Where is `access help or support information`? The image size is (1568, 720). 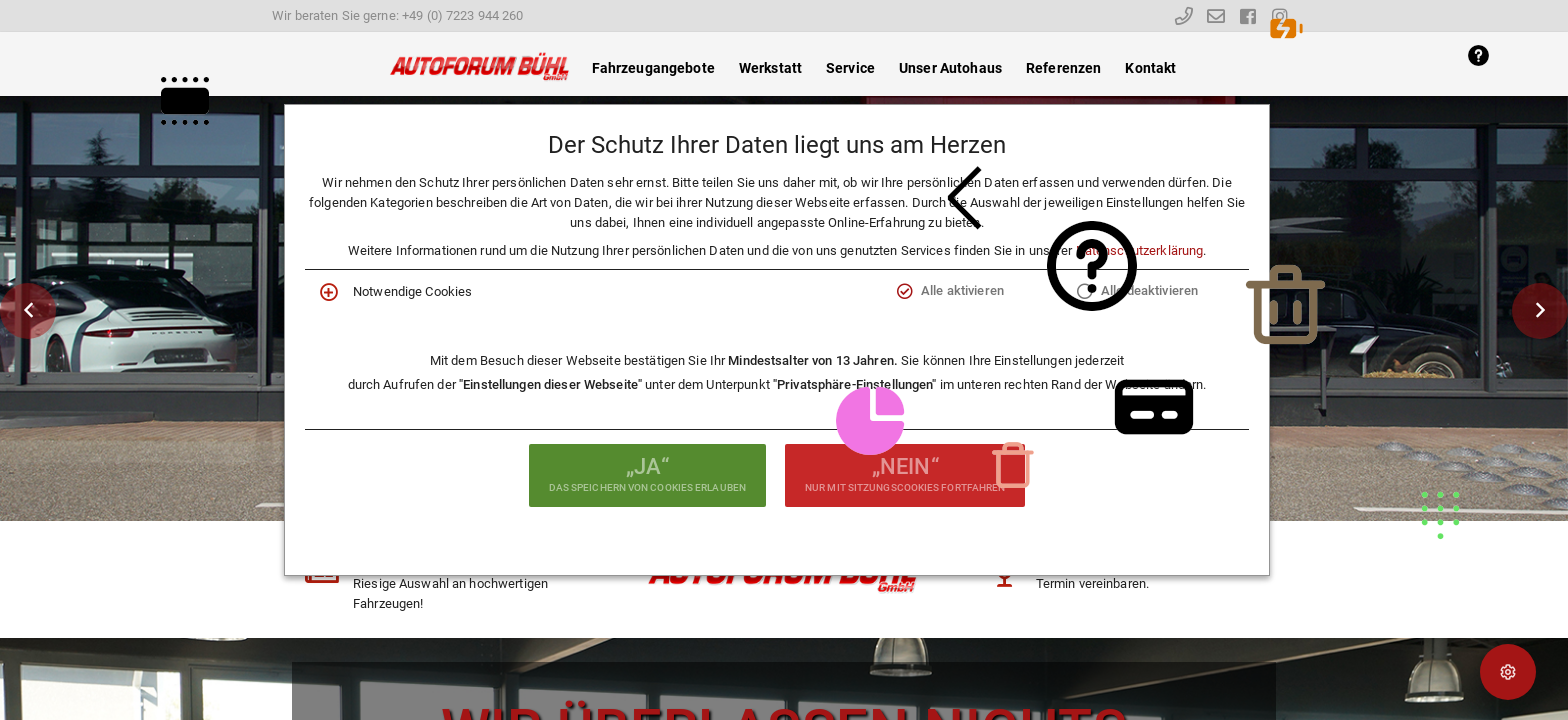 access help or support information is located at coordinates (1478, 55).